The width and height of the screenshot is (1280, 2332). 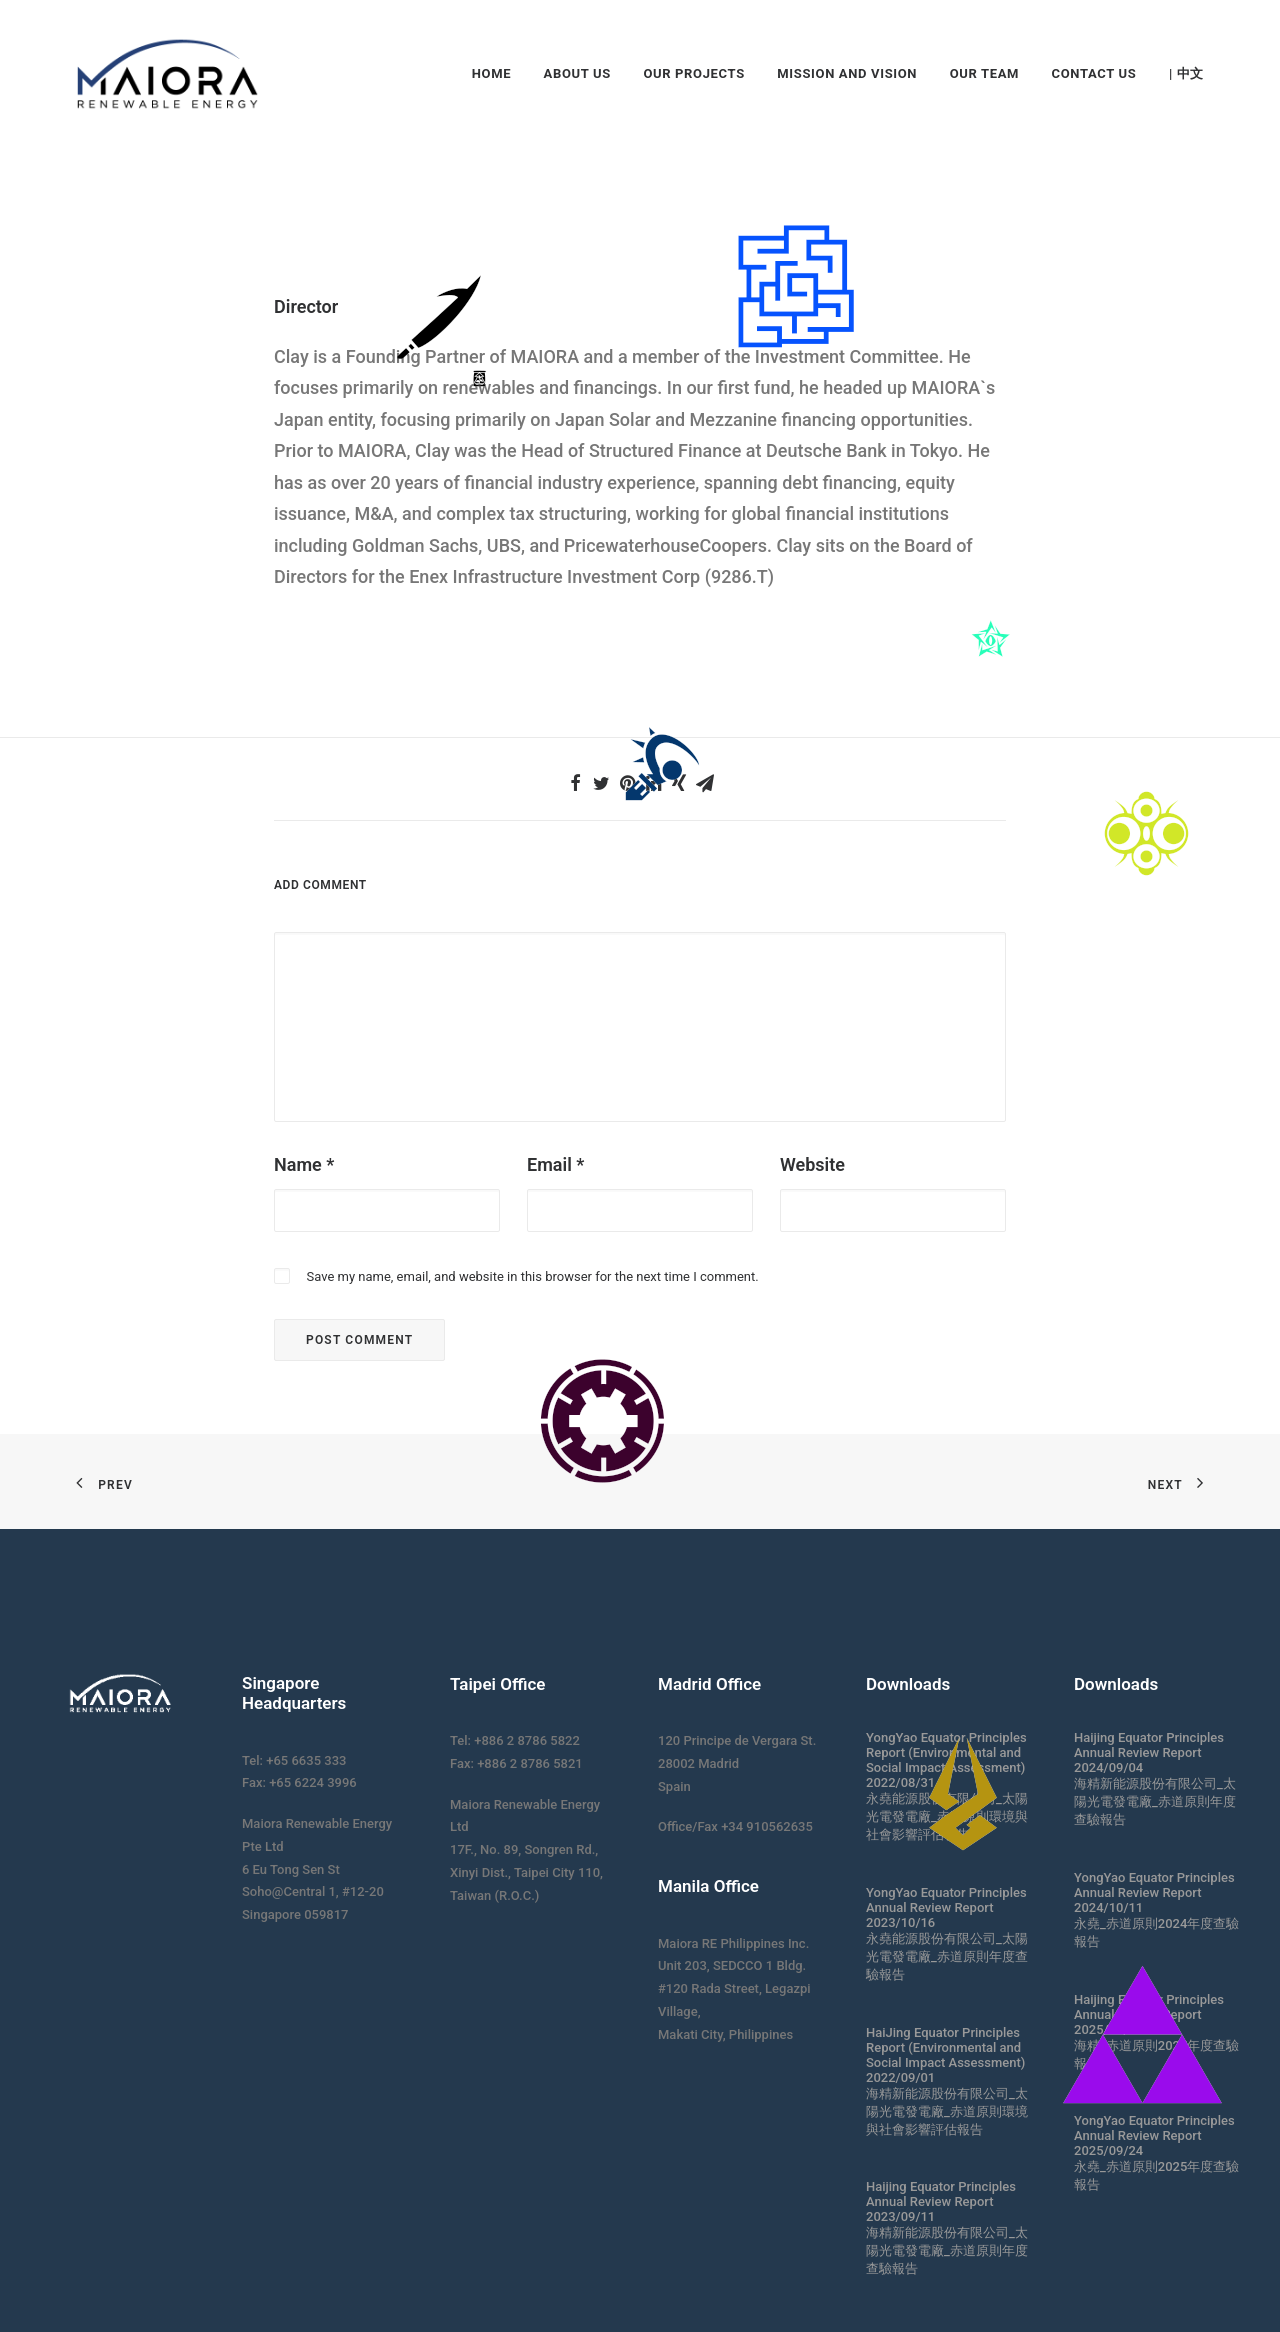 I want to click on hades or underworld themed game element, so click(x=963, y=1794).